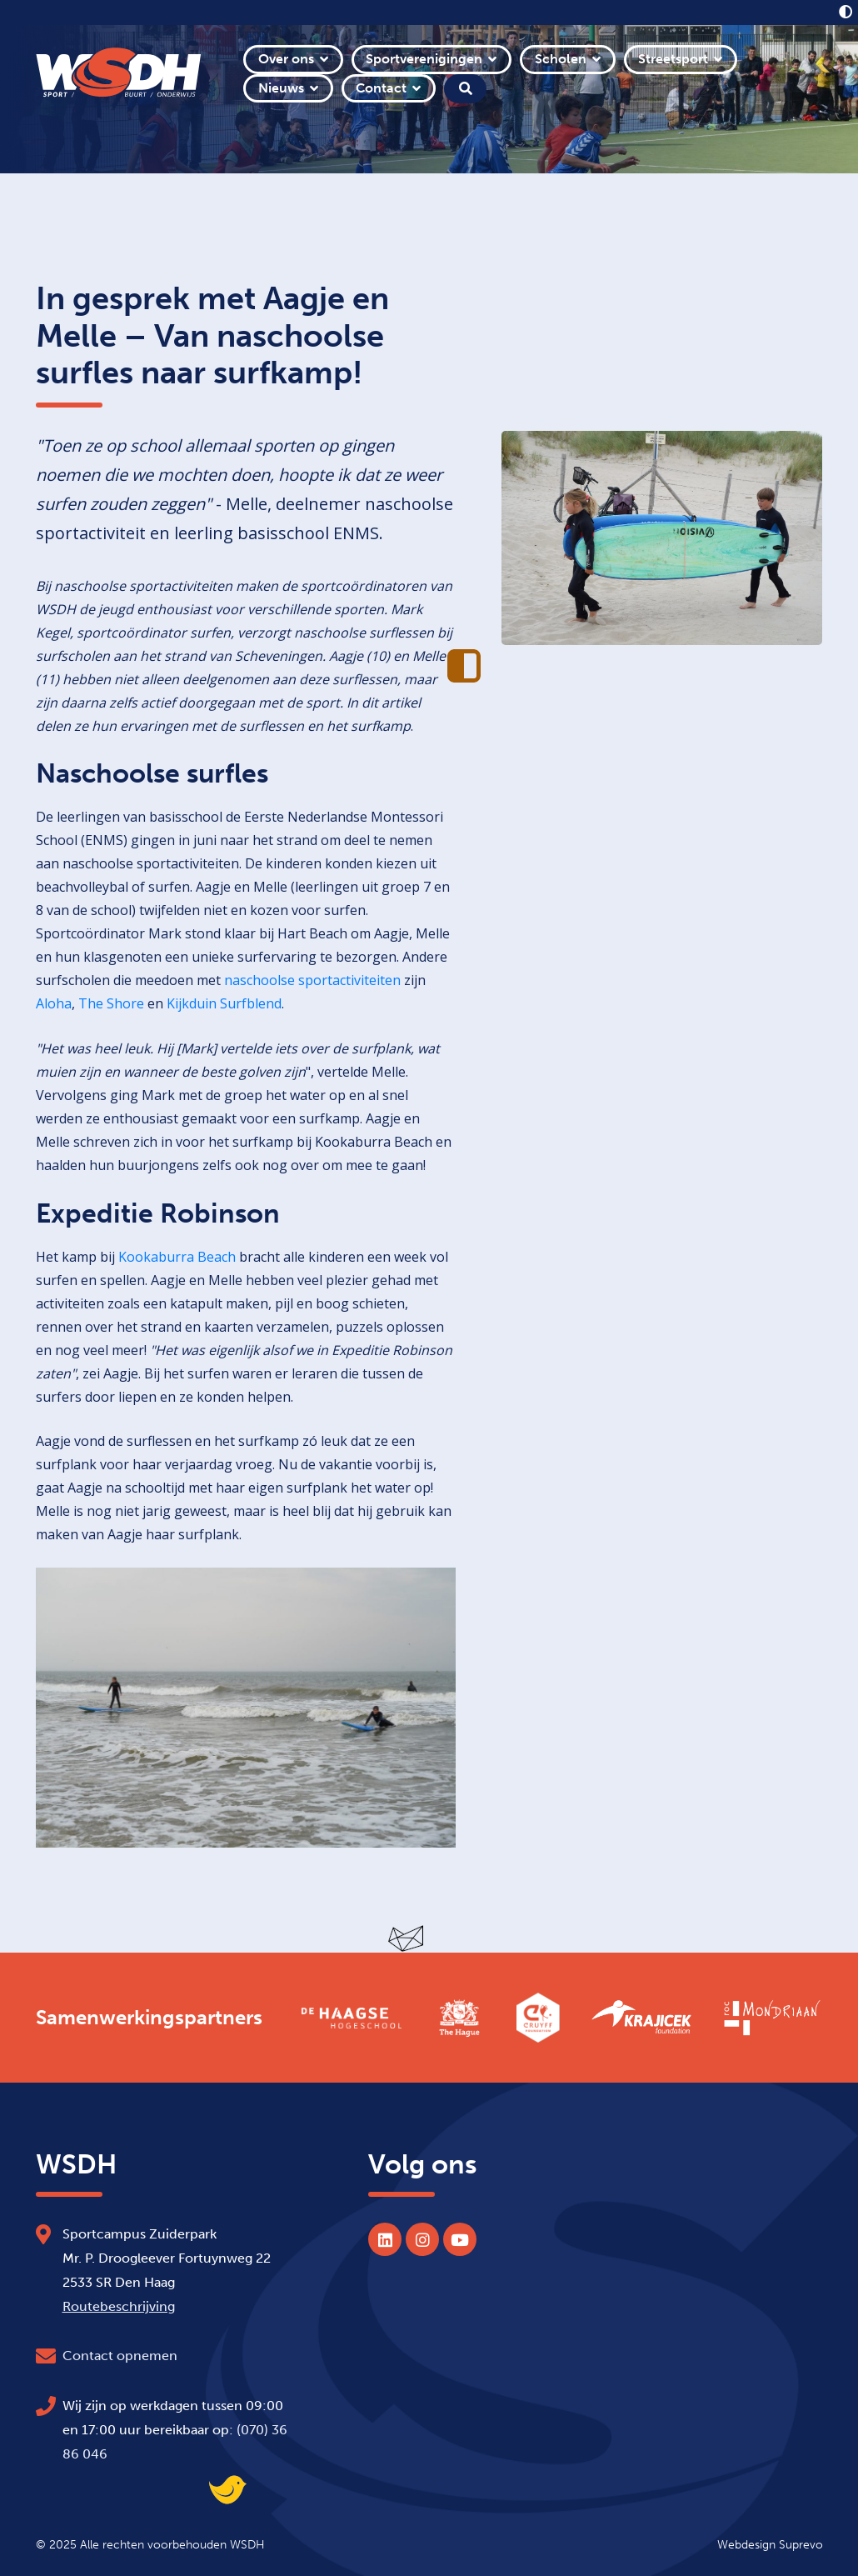 This screenshot has width=858, height=2576. I want to click on checkio coding platform logo, so click(406, 1938).